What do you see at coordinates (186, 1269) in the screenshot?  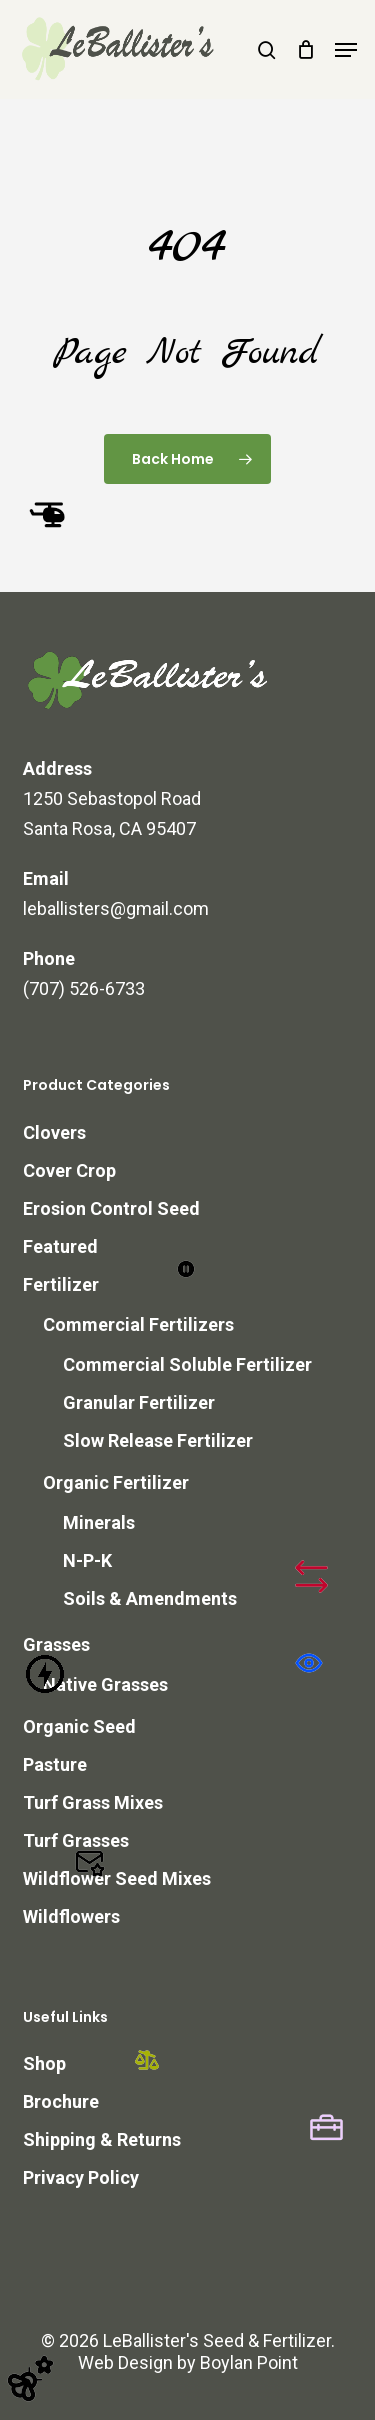 I see `pause media playback` at bounding box center [186, 1269].